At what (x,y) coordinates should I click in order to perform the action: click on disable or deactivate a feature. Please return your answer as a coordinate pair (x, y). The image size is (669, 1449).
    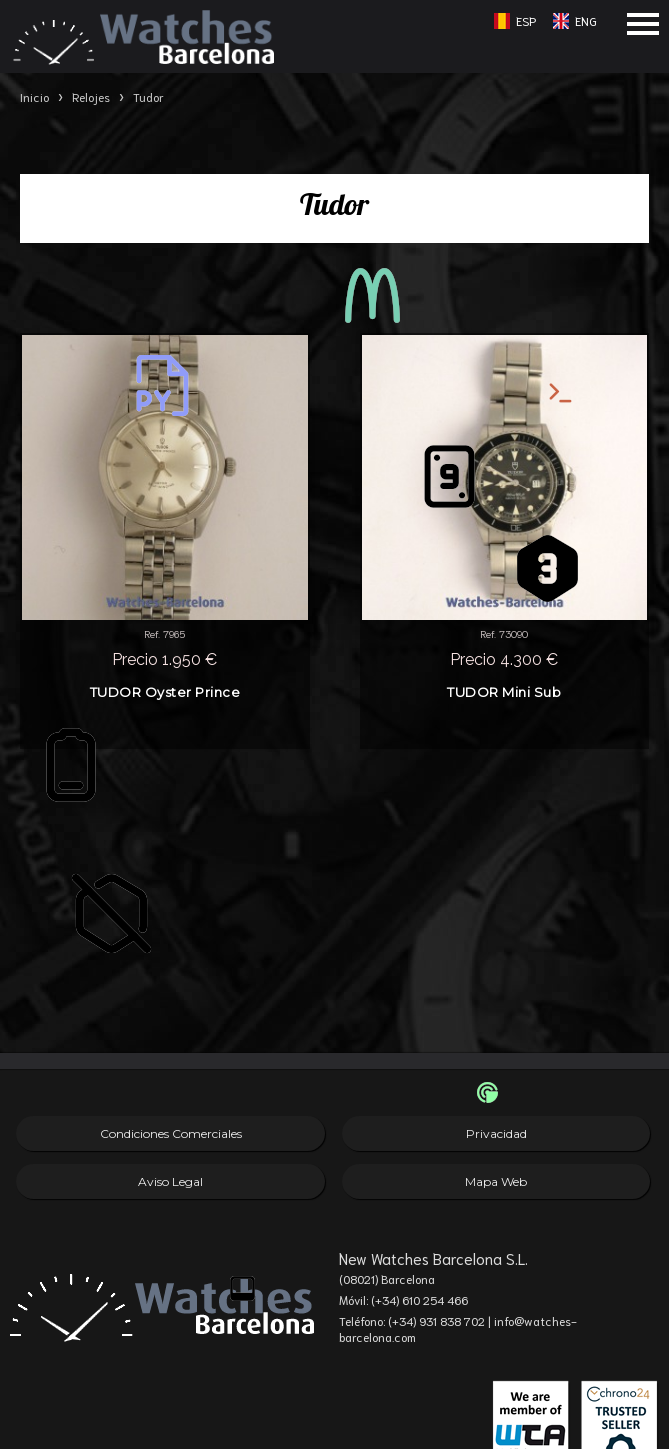
    Looking at the image, I should click on (111, 913).